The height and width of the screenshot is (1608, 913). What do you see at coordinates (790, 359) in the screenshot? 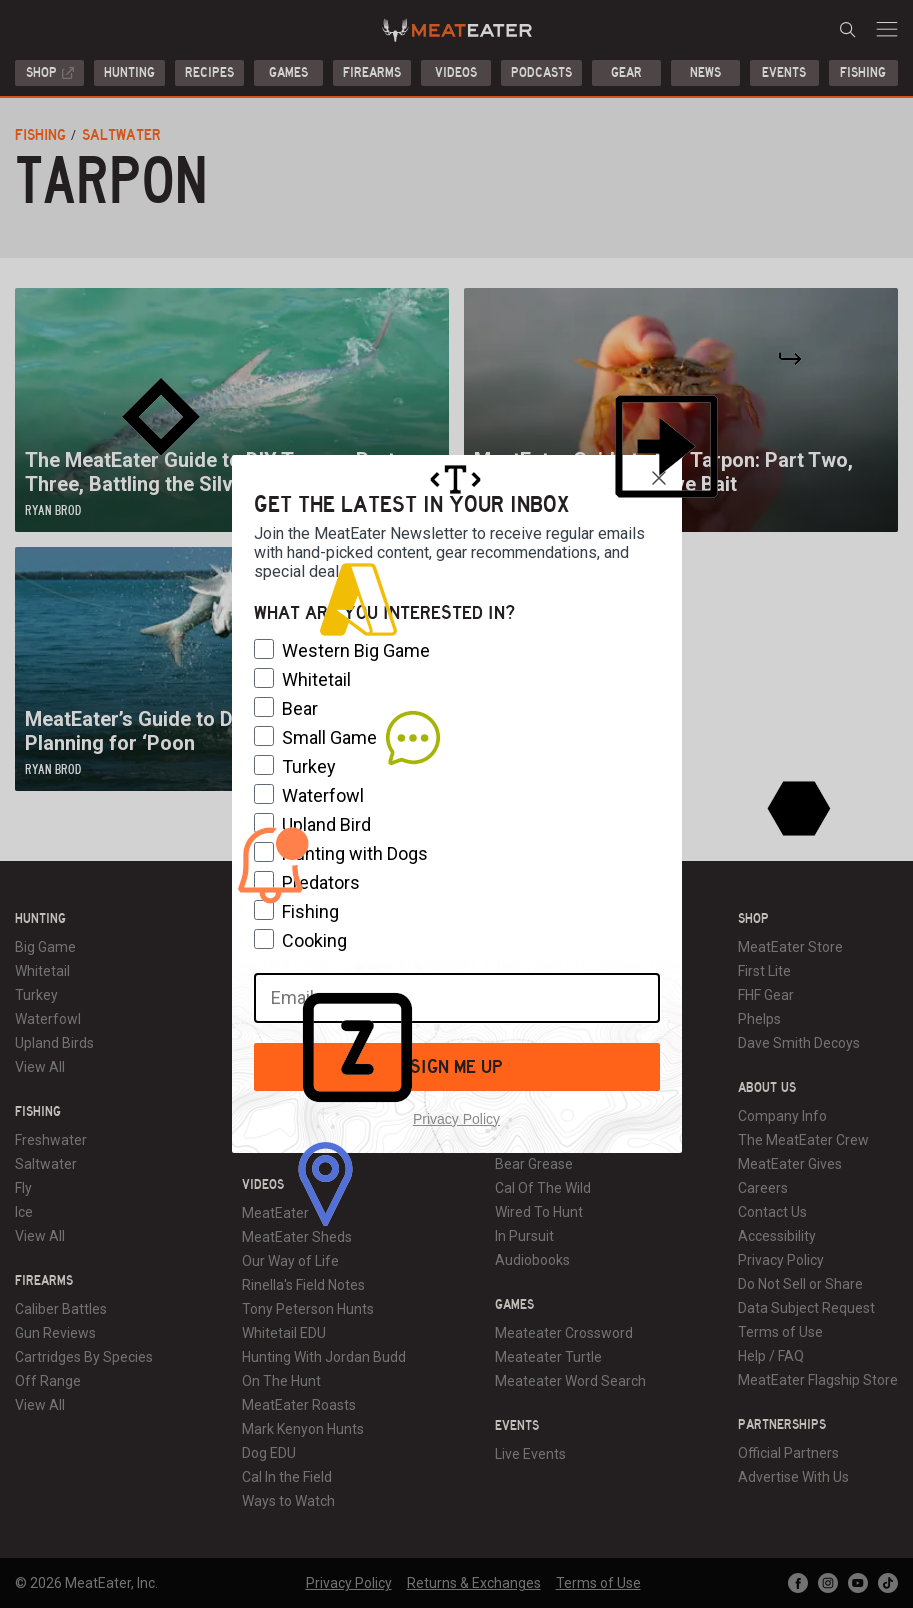
I see `indent selected text or code` at bounding box center [790, 359].